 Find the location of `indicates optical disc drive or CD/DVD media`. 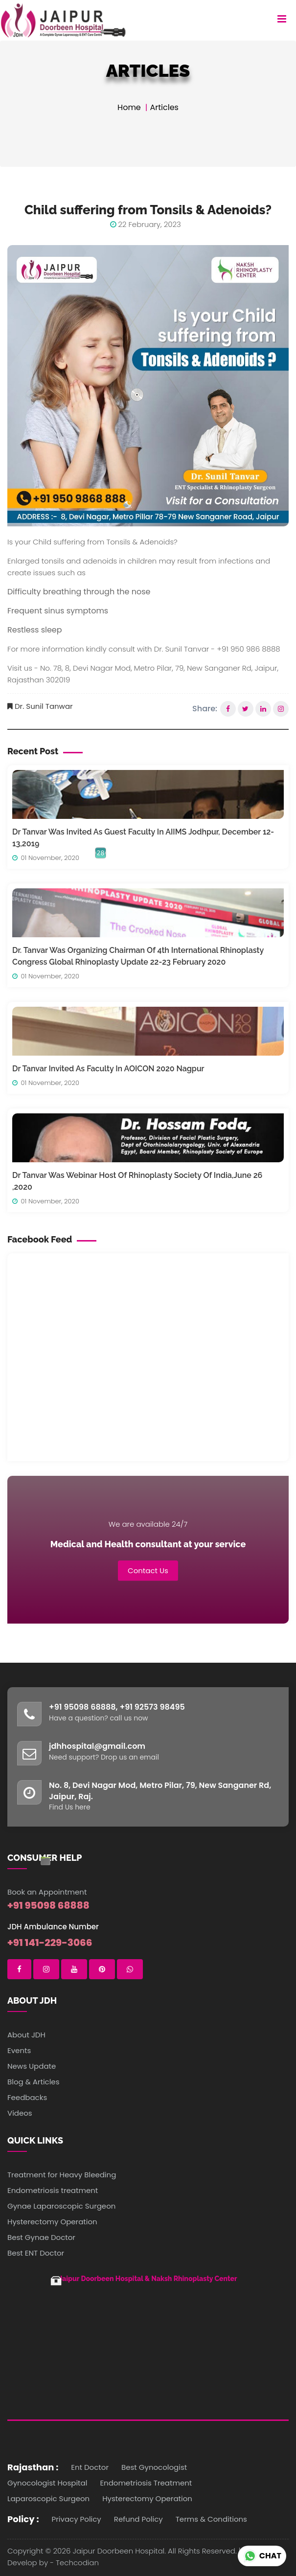

indicates optical disc drive or CD/DVD media is located at coordinates (137, 395).